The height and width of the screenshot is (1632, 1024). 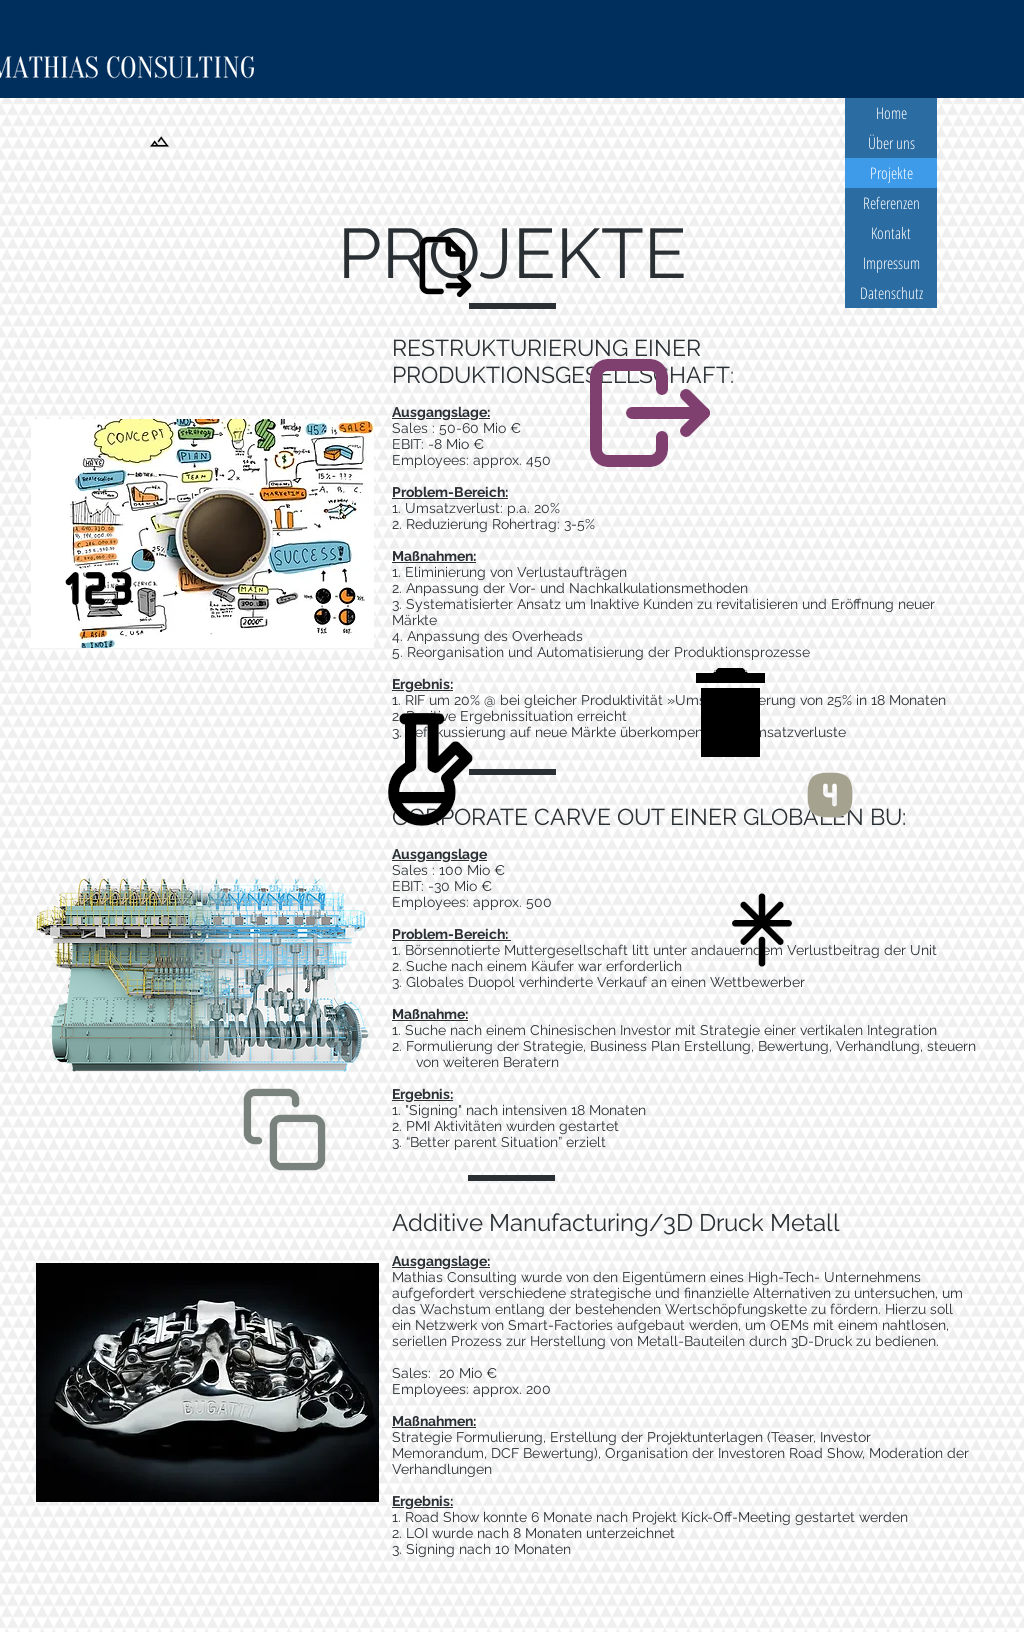 I want to click on log out of your account, so click(x=650, y=413).